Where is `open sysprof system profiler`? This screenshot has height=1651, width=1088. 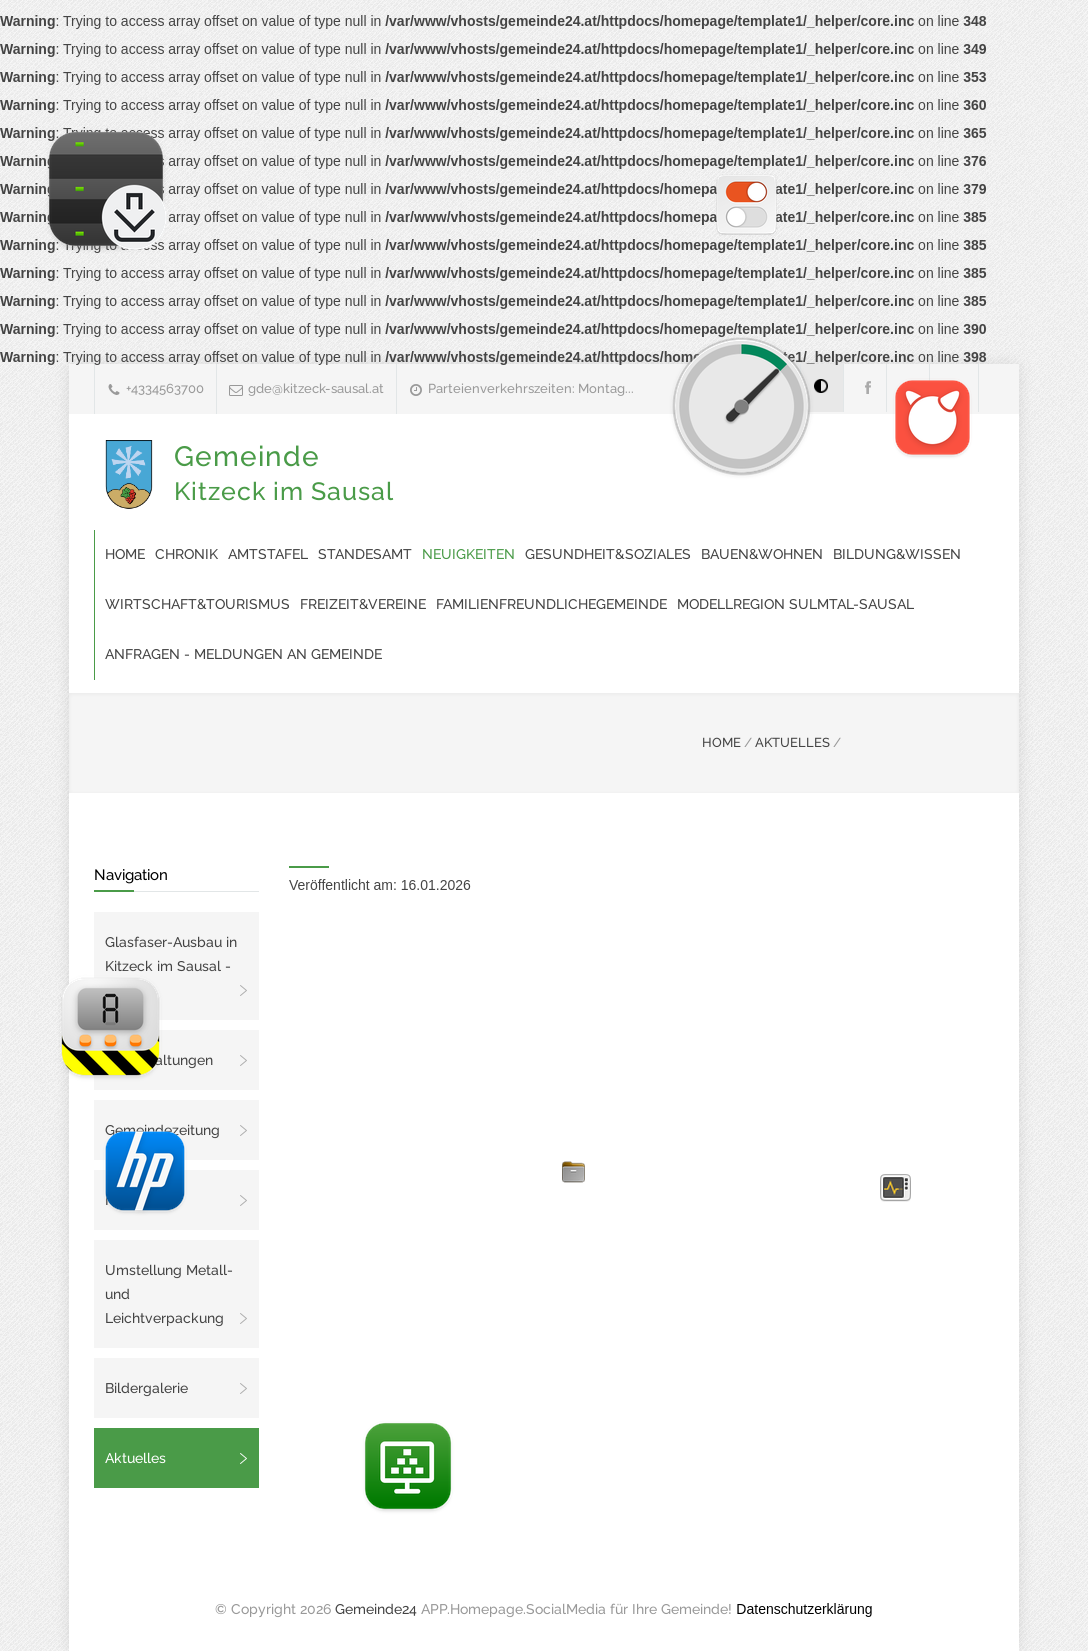
open sysprof system profiler is located at coordinates (741, 406).